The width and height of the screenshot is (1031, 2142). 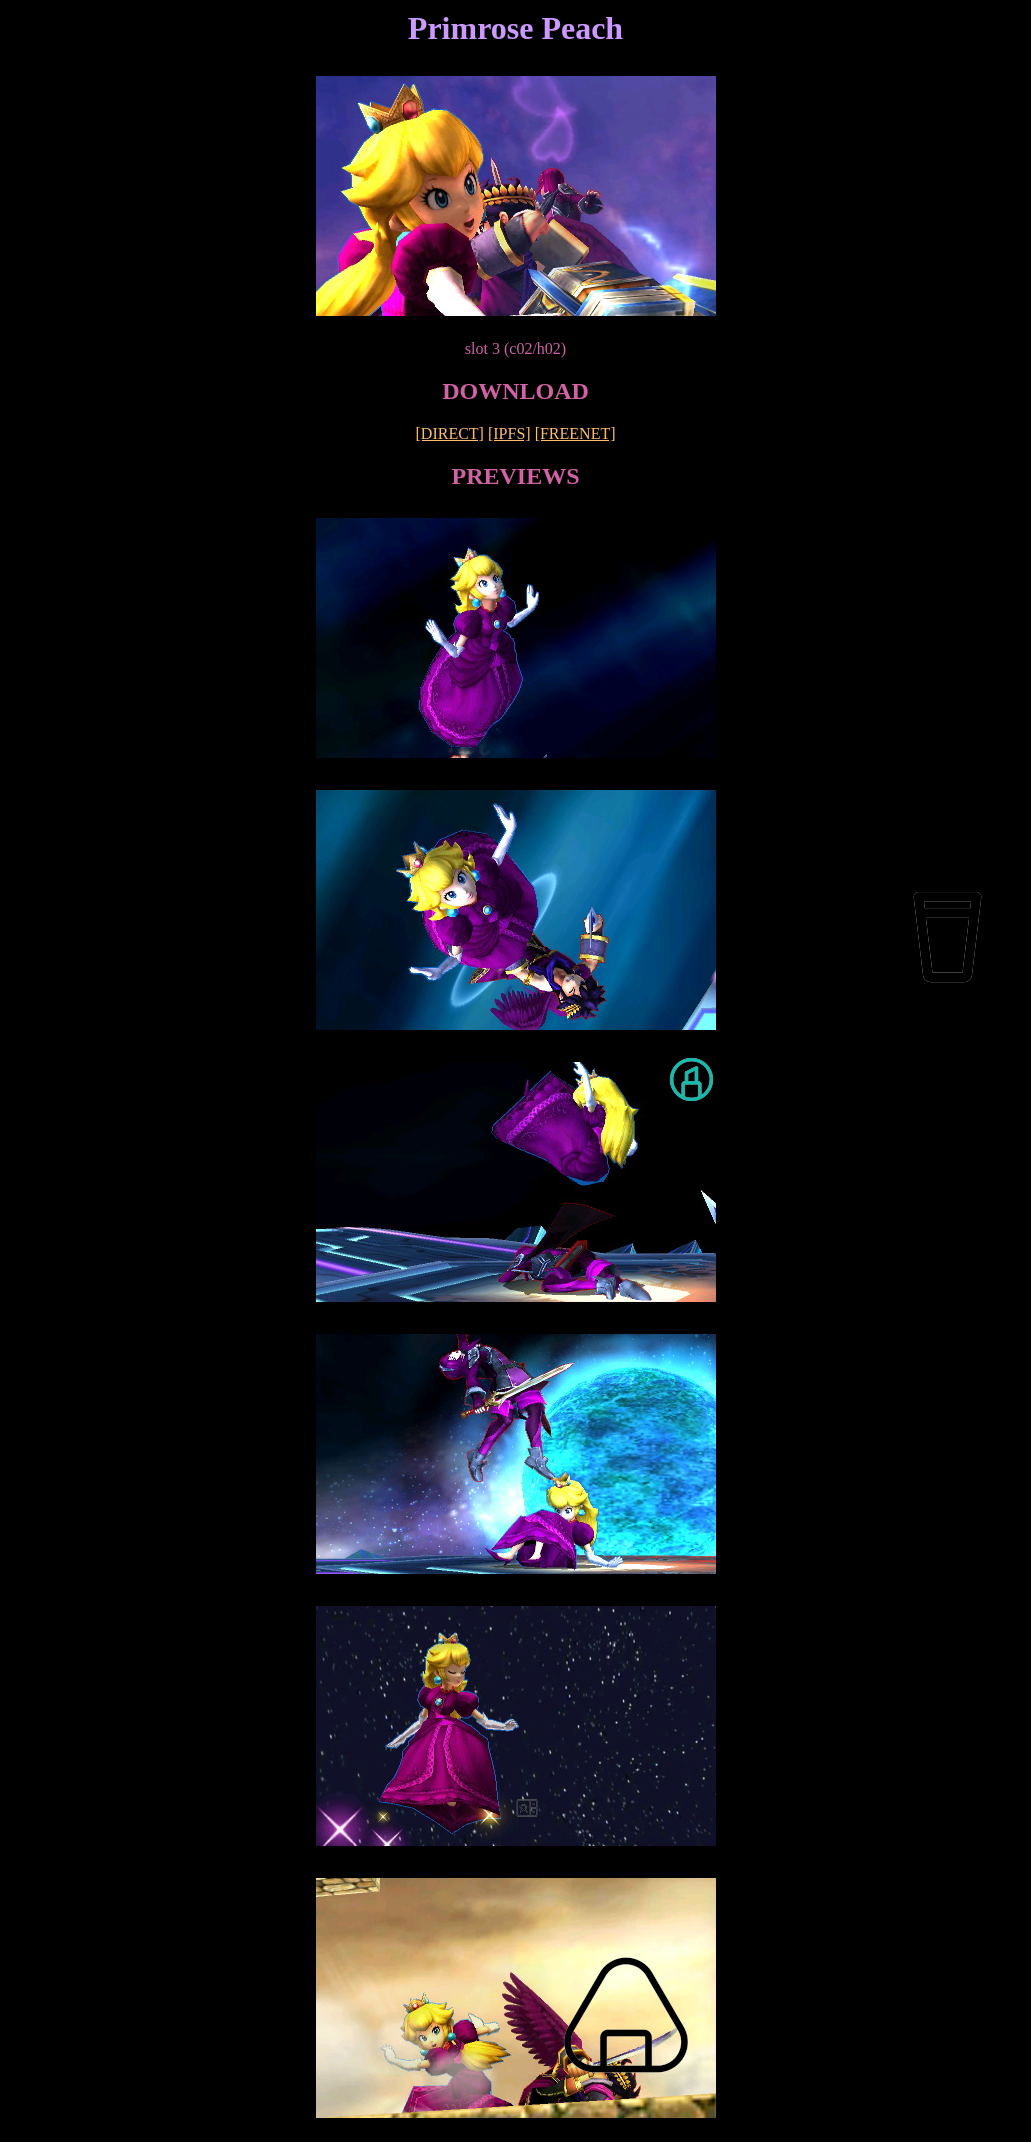 What do you see at coordinates (626, 2015) in the screenshot?
I see `browse japanese food options` at bounding box center [626, 2015].